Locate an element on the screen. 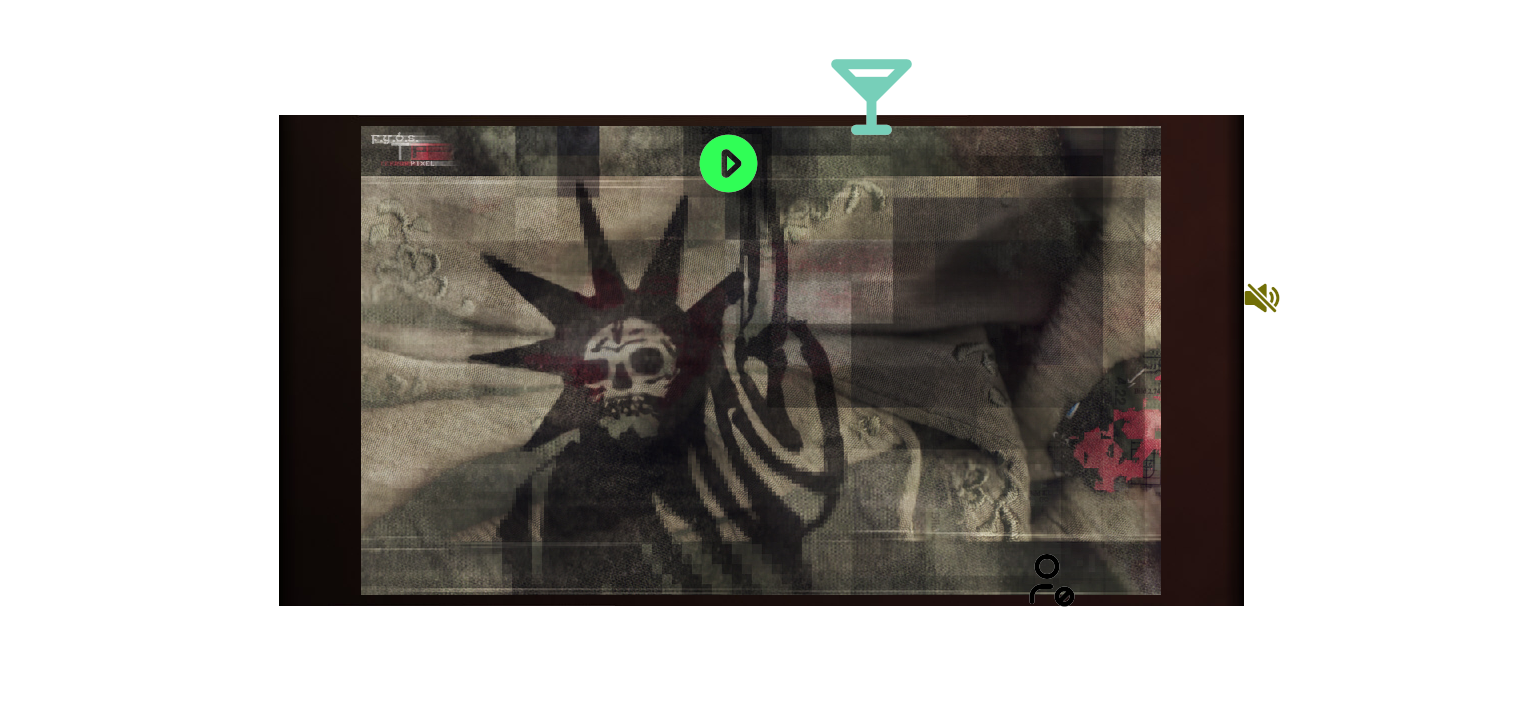  view bar or cocktail menu is located at coordinates (871, 94).